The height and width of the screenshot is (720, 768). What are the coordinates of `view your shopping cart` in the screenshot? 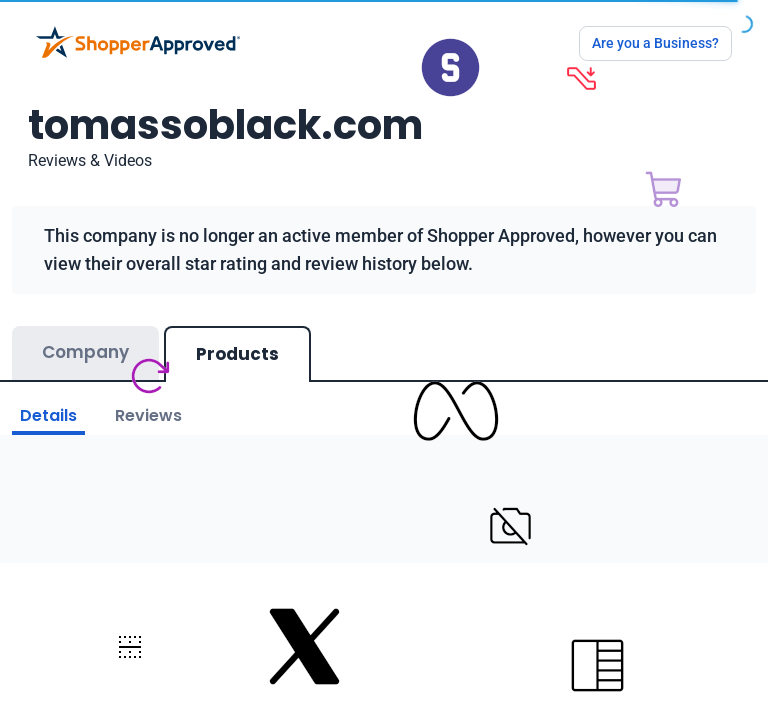 It's located at (664, 190).